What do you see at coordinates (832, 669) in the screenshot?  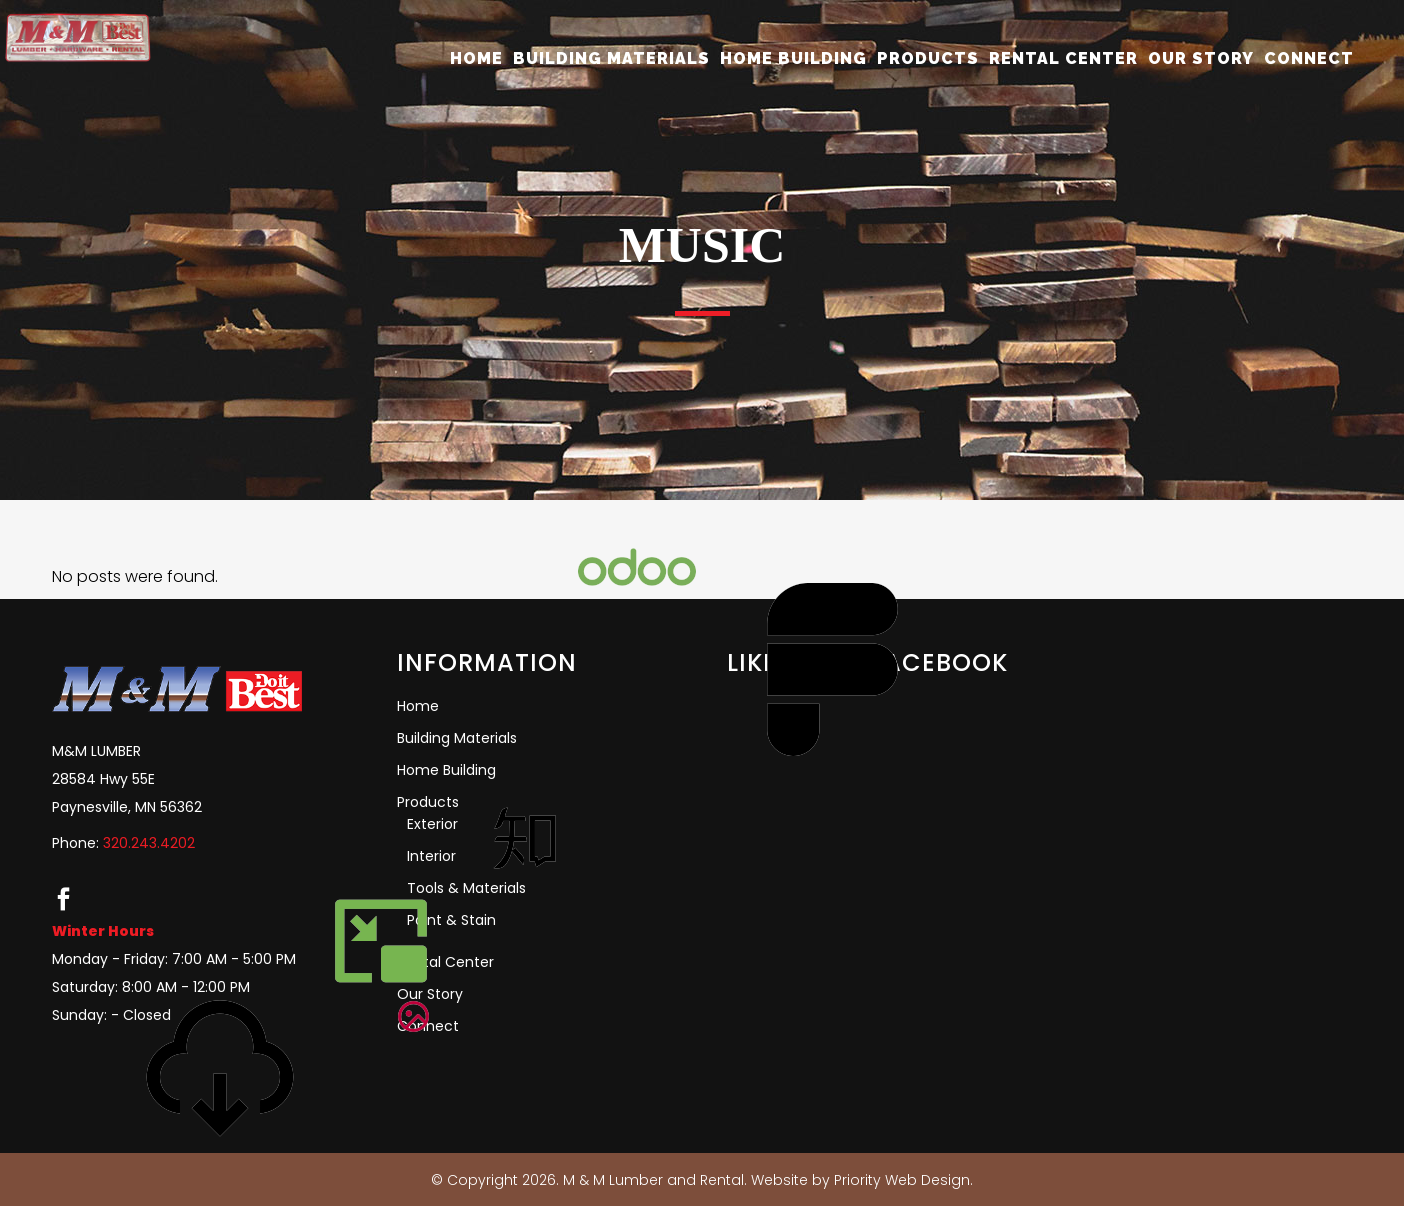 I see `formbricks logo` at bounding box center [832, 669].